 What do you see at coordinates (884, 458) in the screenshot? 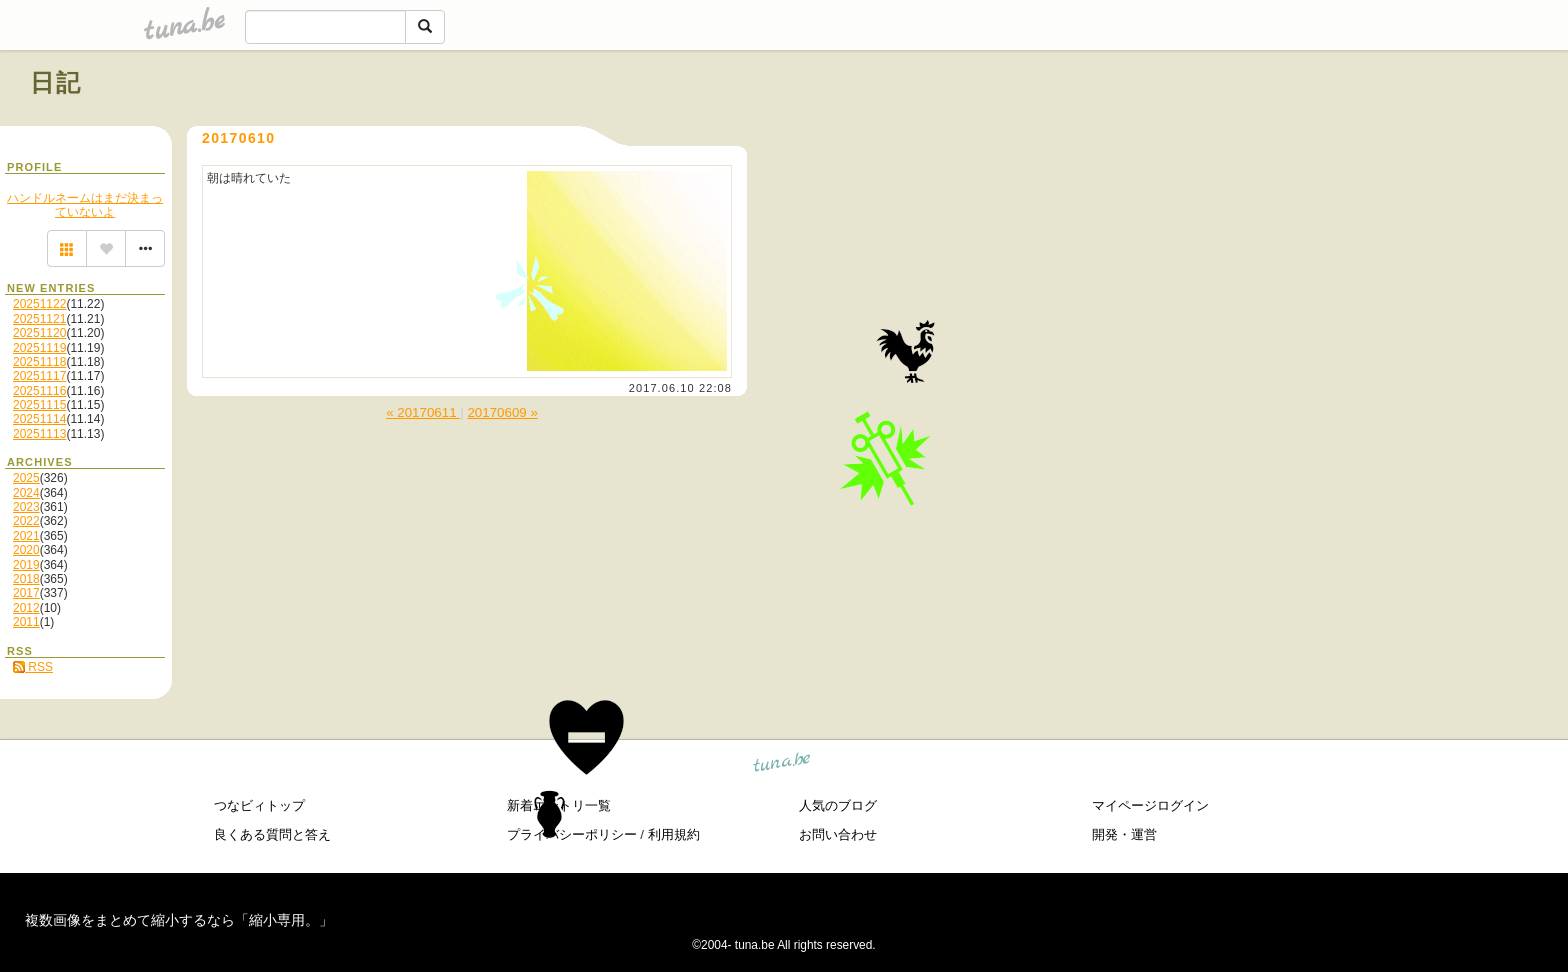
I see `use a healing item or potion` at bounding box center [884, 458].